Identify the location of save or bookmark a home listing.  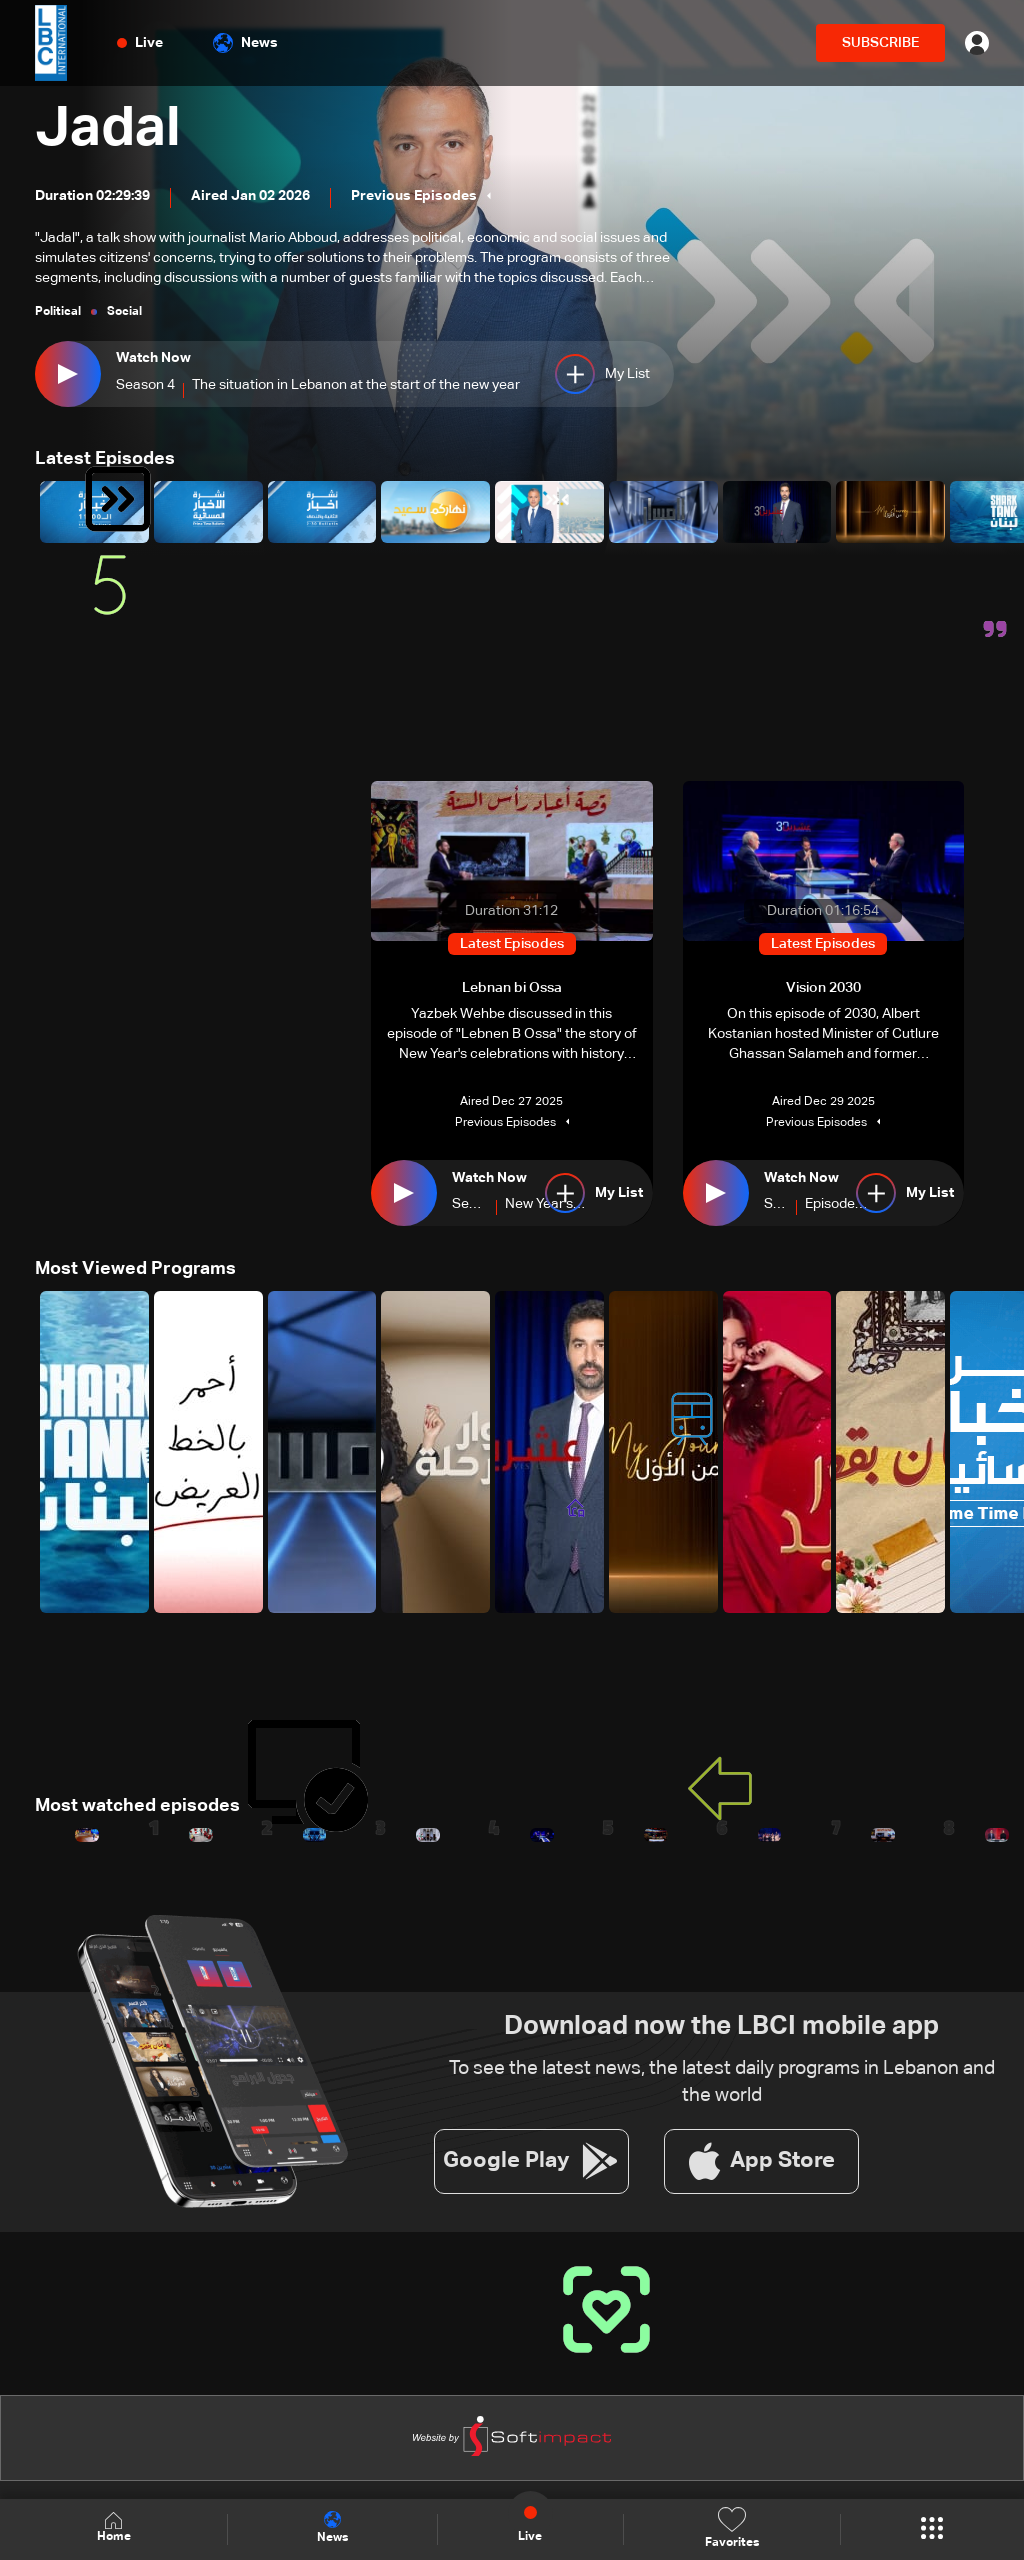
(575, 1507).